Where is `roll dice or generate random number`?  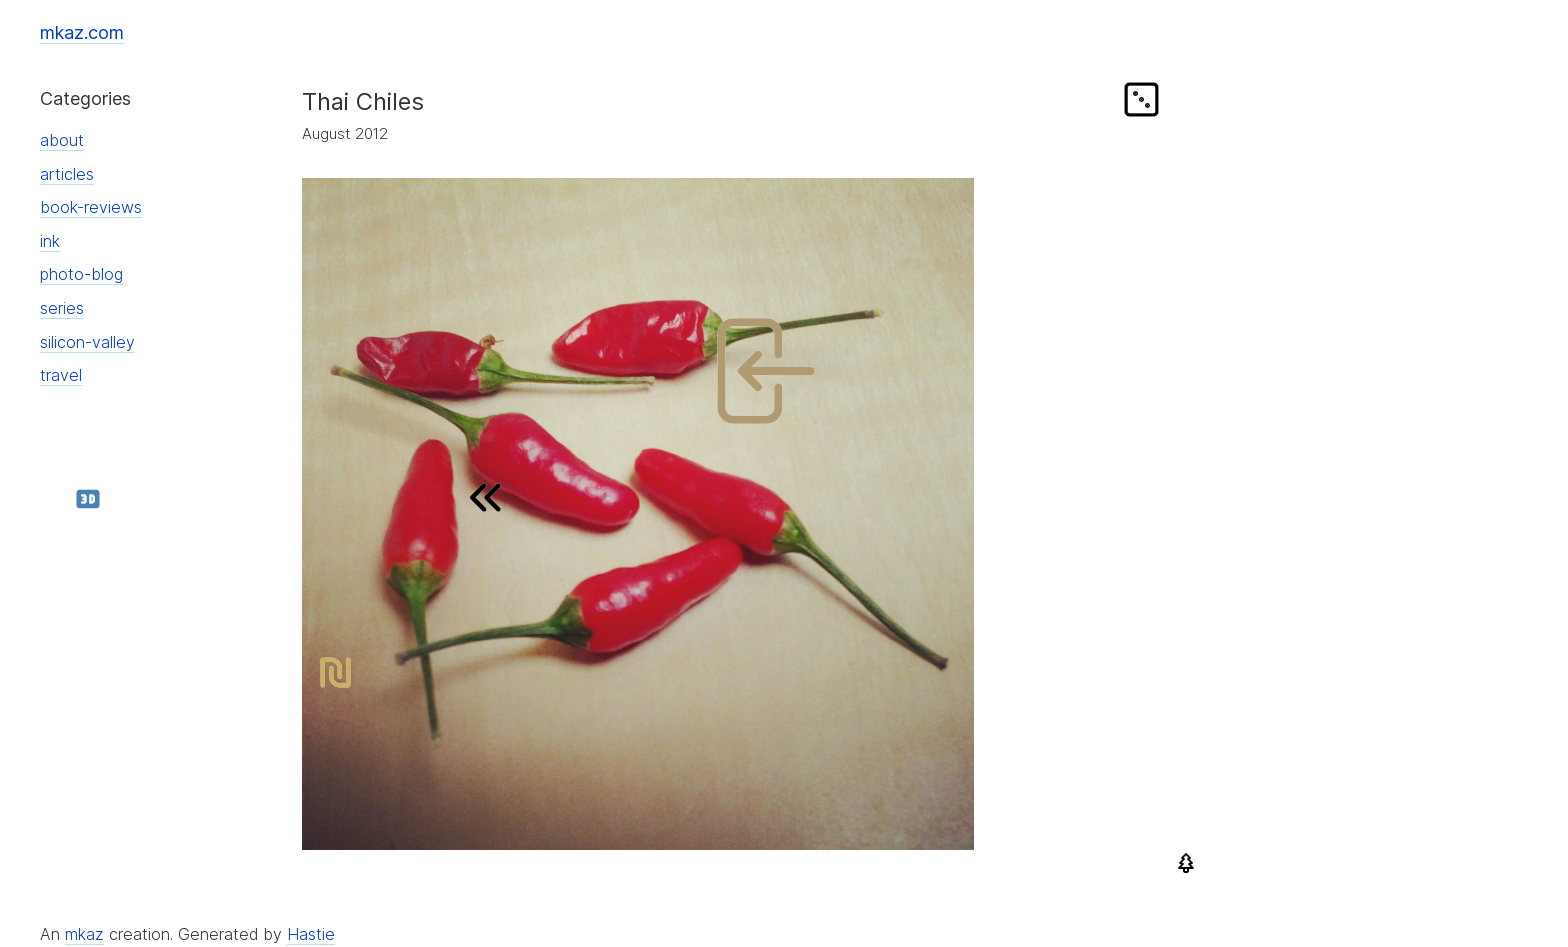 roll dice or generate random number is located at coordinates (1141, 99).